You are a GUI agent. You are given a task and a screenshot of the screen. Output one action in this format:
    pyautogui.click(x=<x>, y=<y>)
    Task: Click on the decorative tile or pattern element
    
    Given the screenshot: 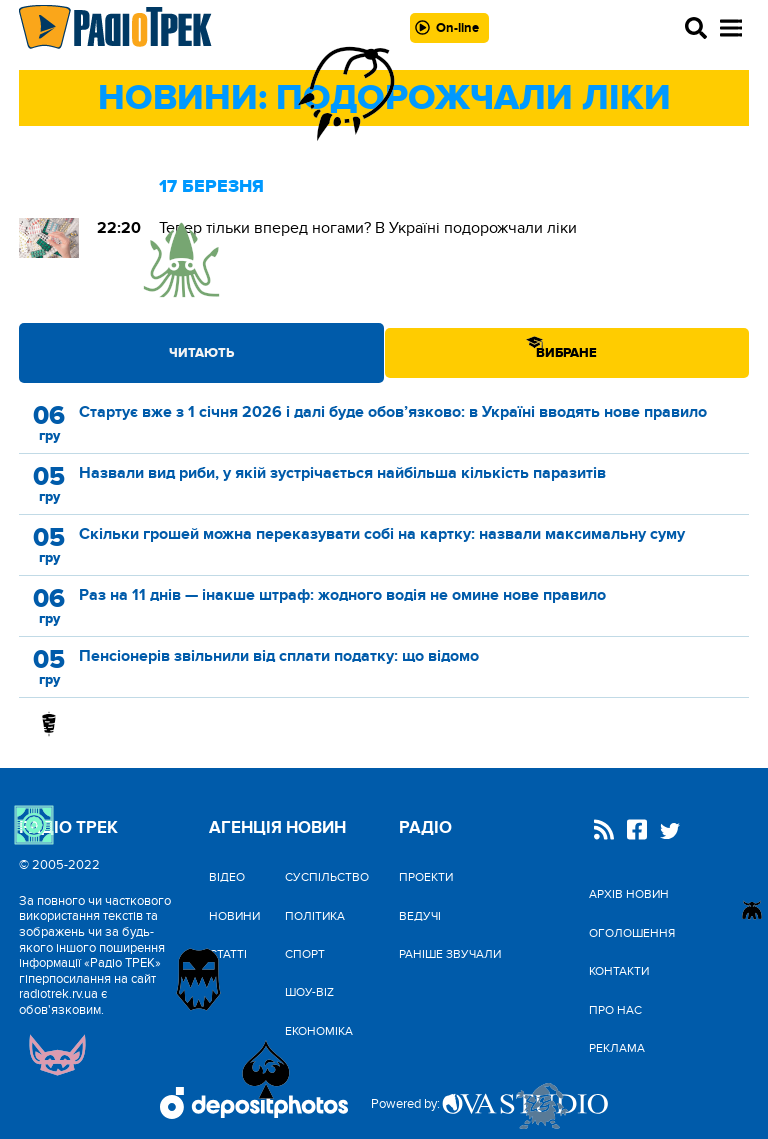 What is the action you would take?
    pyautogui.click(x=34, y=825)
    